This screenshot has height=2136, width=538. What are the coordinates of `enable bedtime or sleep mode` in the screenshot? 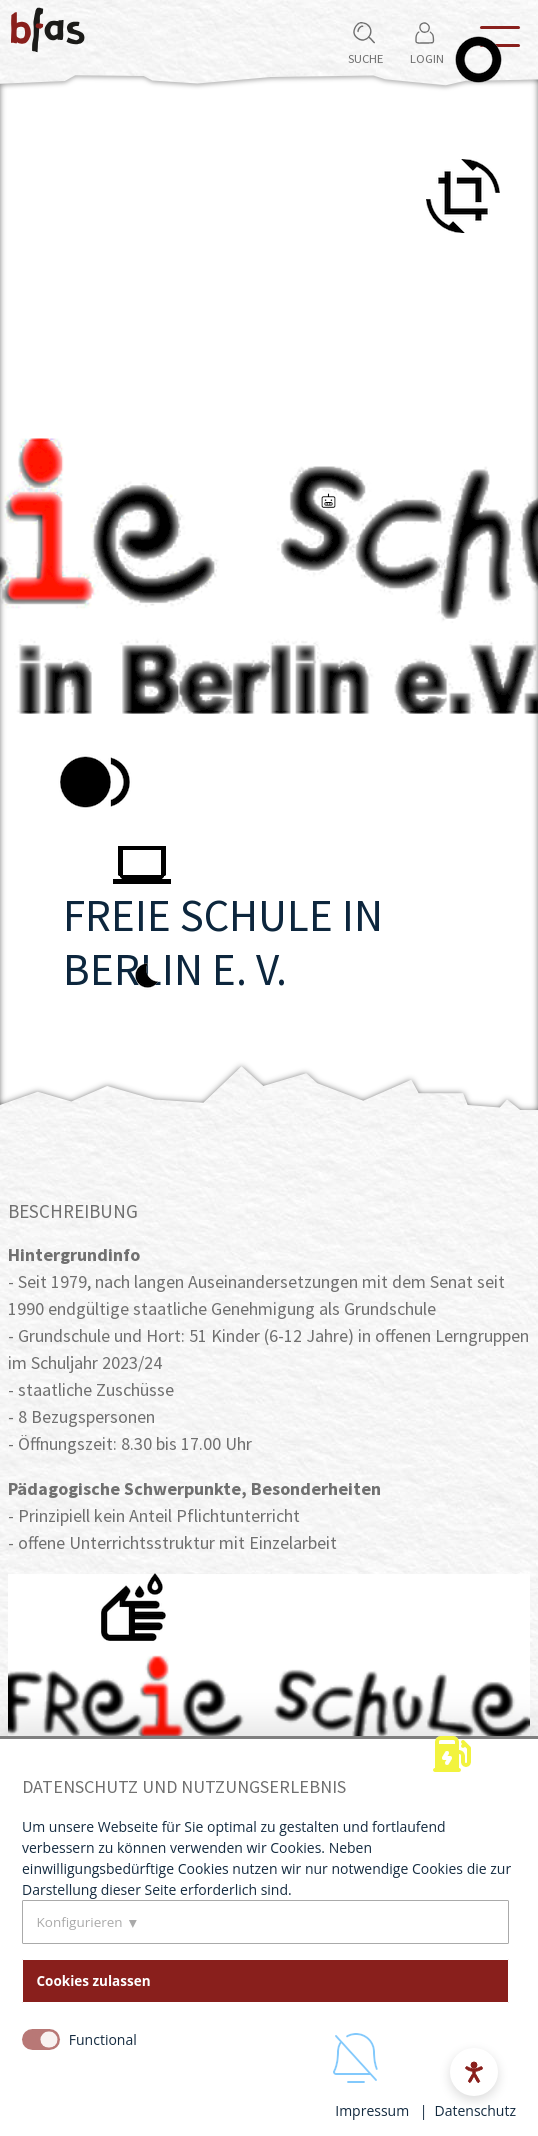 It's located at (147, 975).